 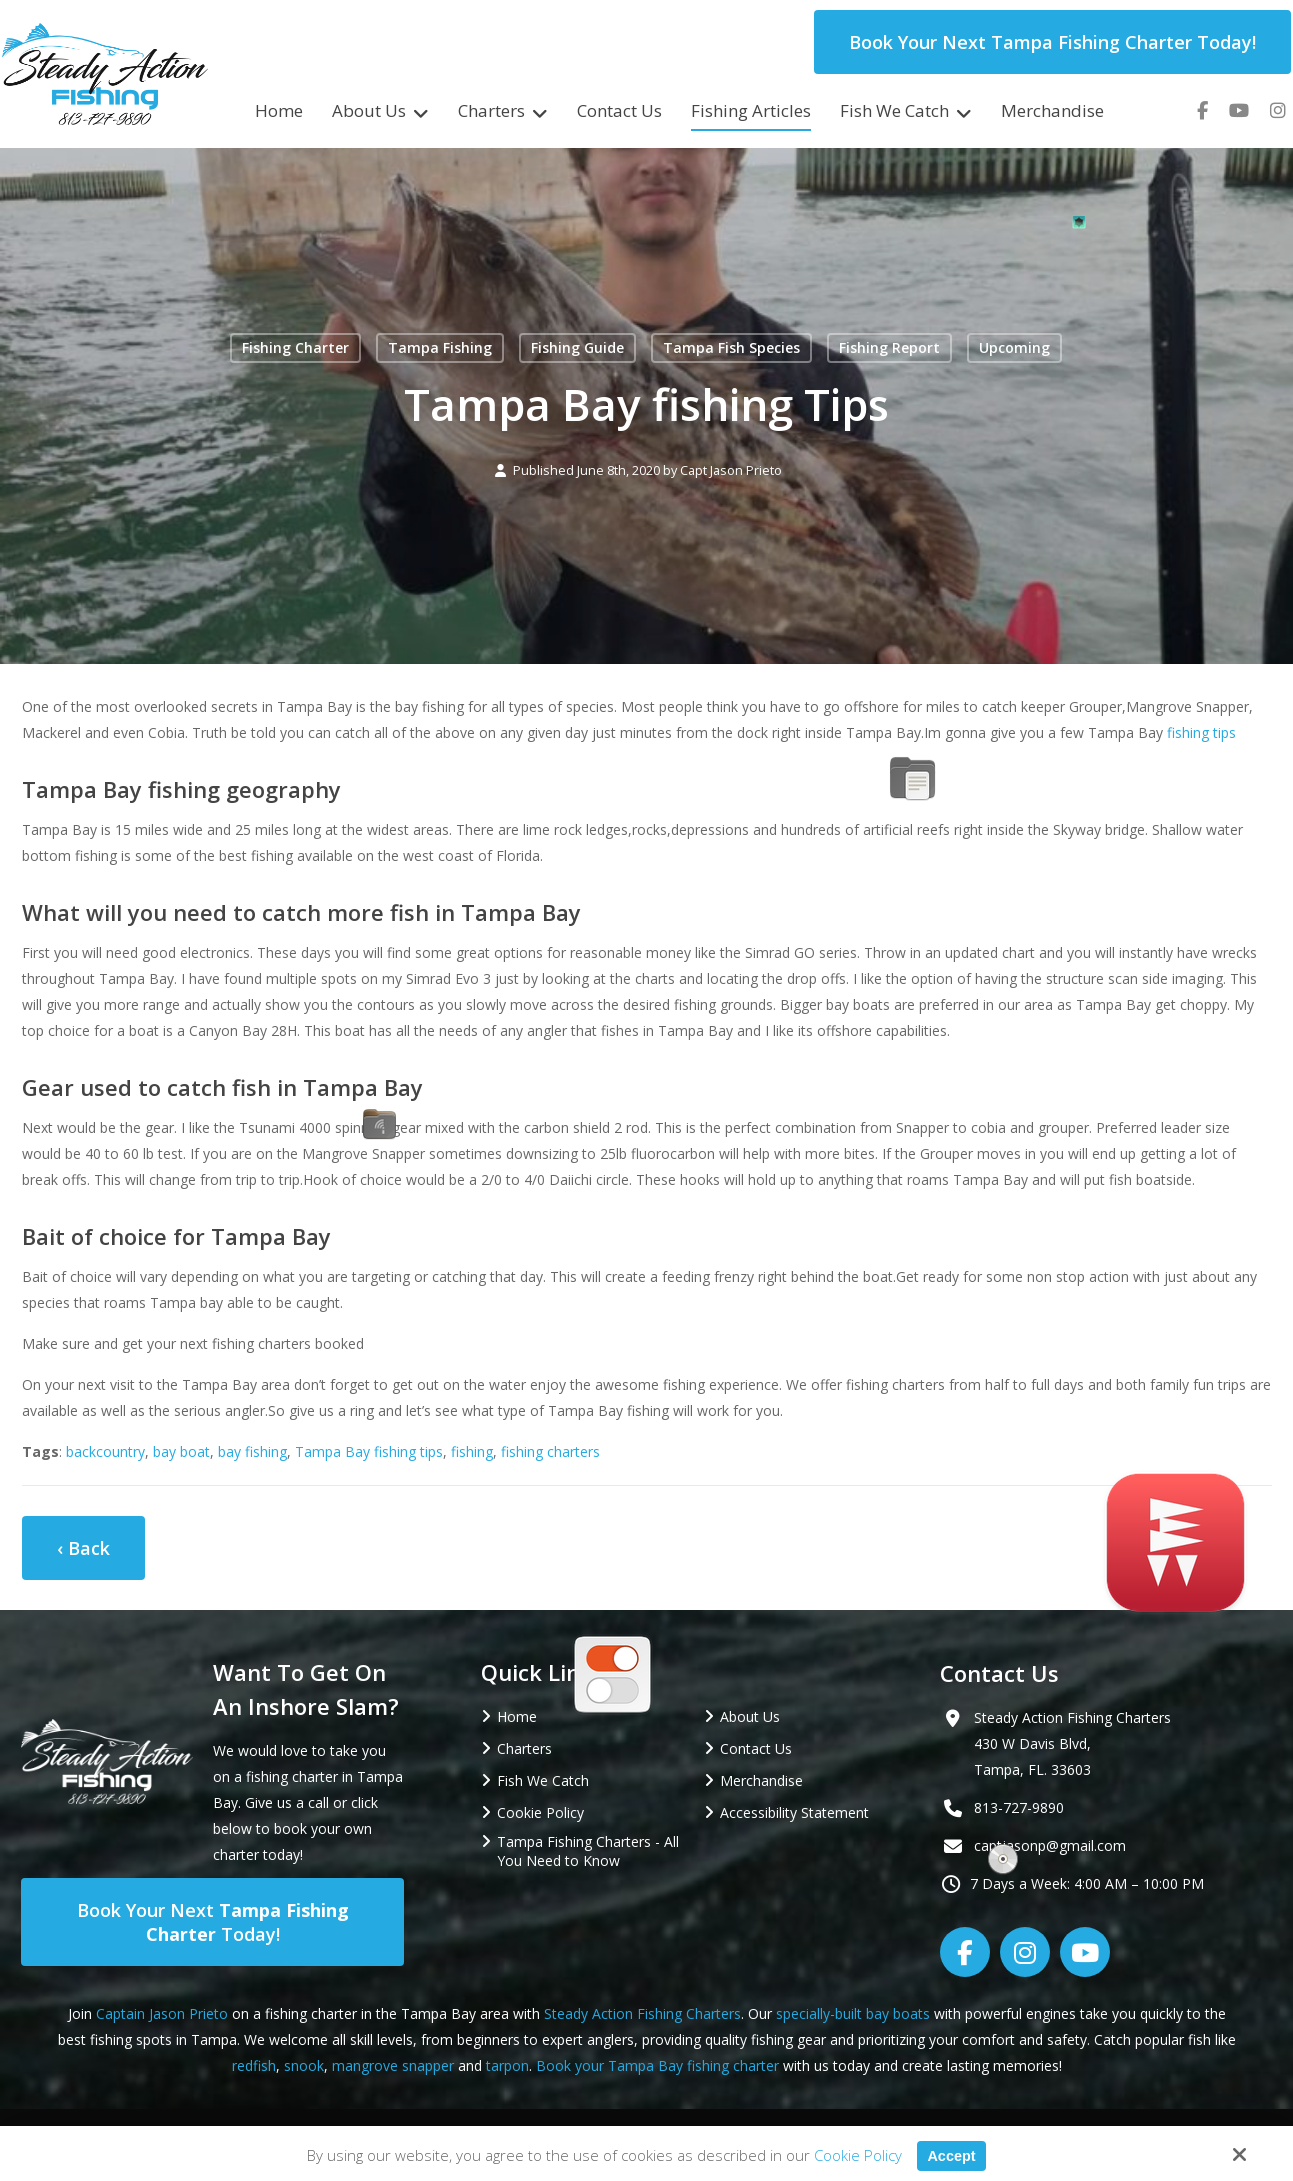 I want to click on open a file from your documents, so click(x=912, y=777).